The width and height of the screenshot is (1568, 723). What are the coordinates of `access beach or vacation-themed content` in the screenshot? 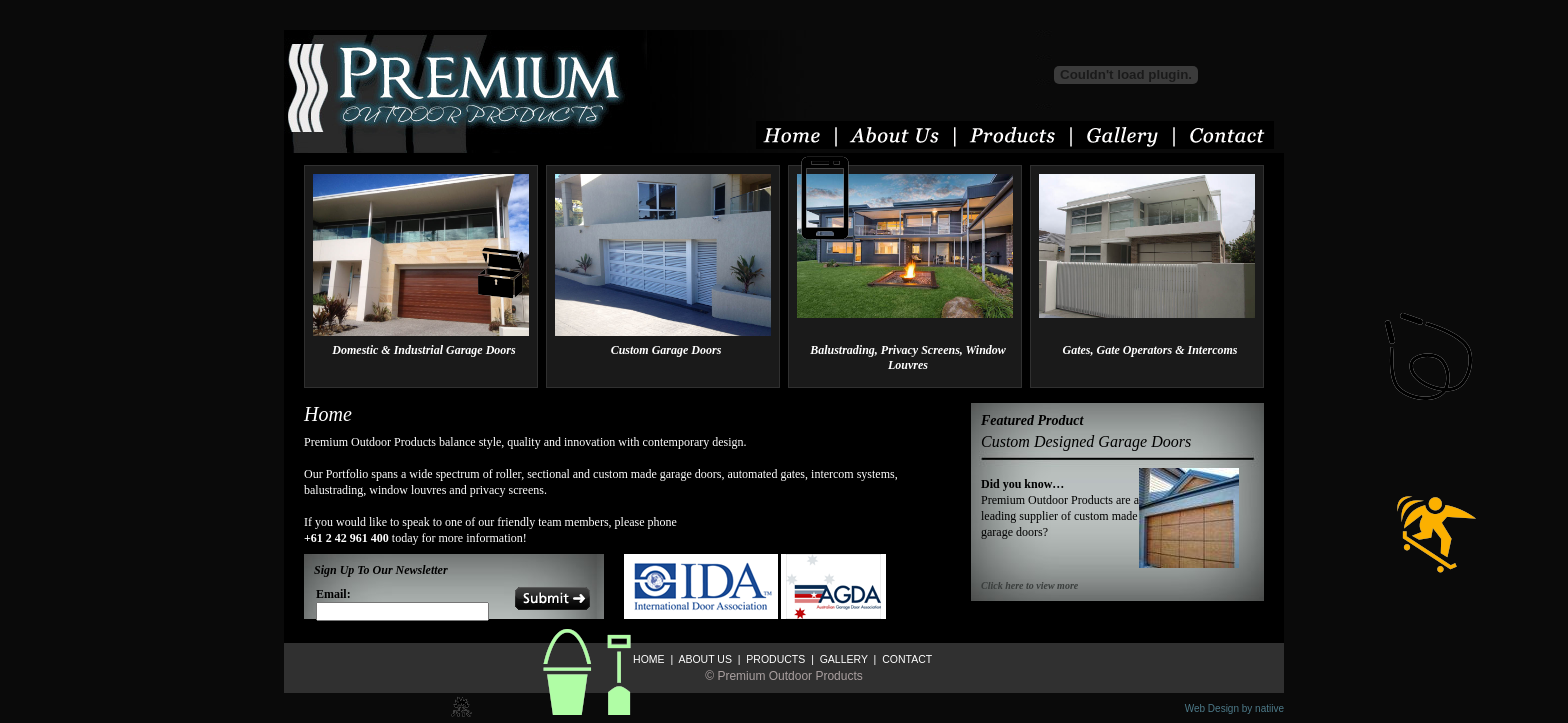 It's located at (587, 672).